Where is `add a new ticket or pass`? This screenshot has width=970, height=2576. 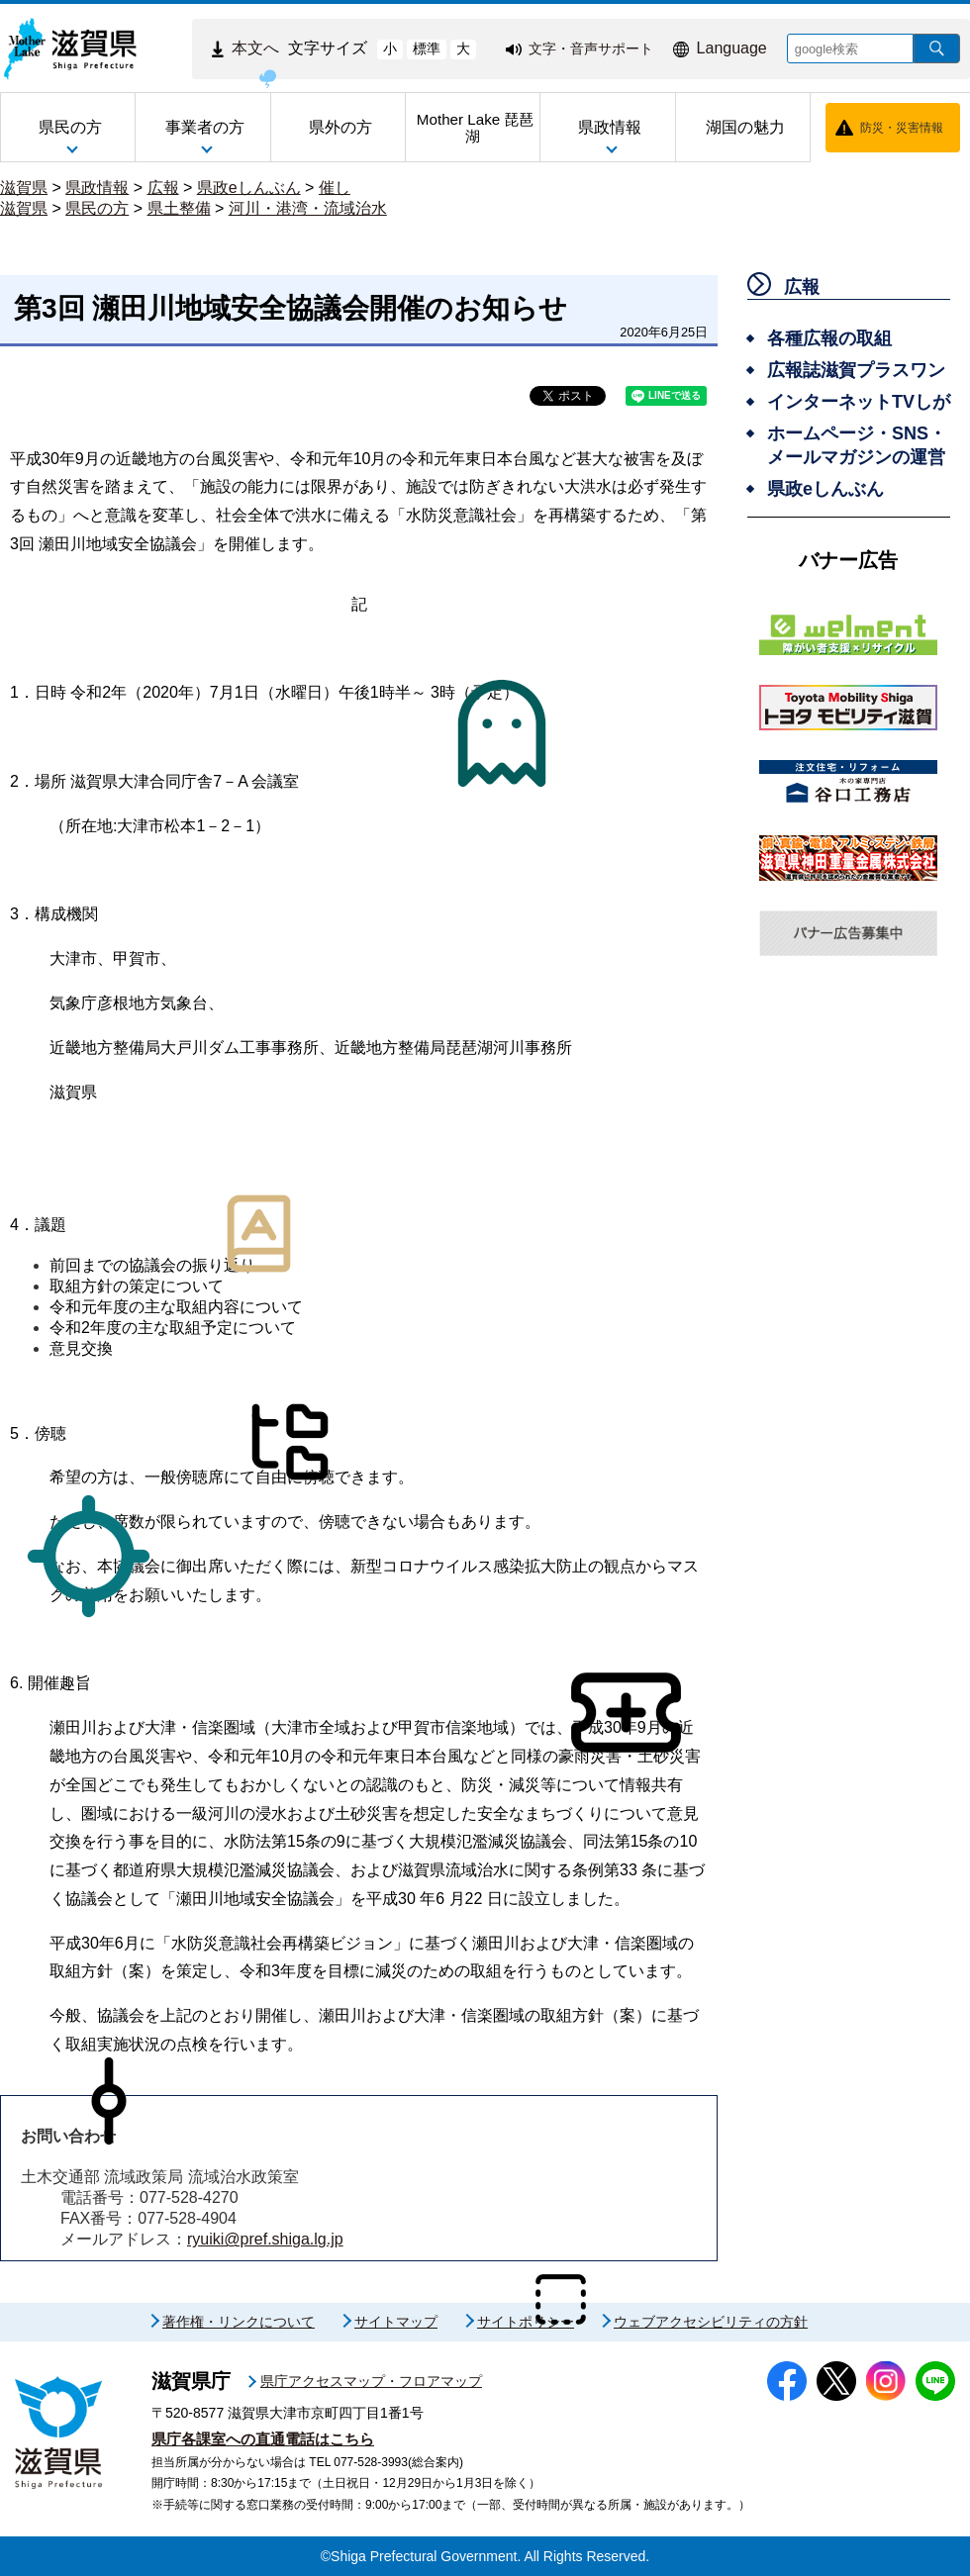 add a new ticket or pass is located at coordinates (626, 1712).